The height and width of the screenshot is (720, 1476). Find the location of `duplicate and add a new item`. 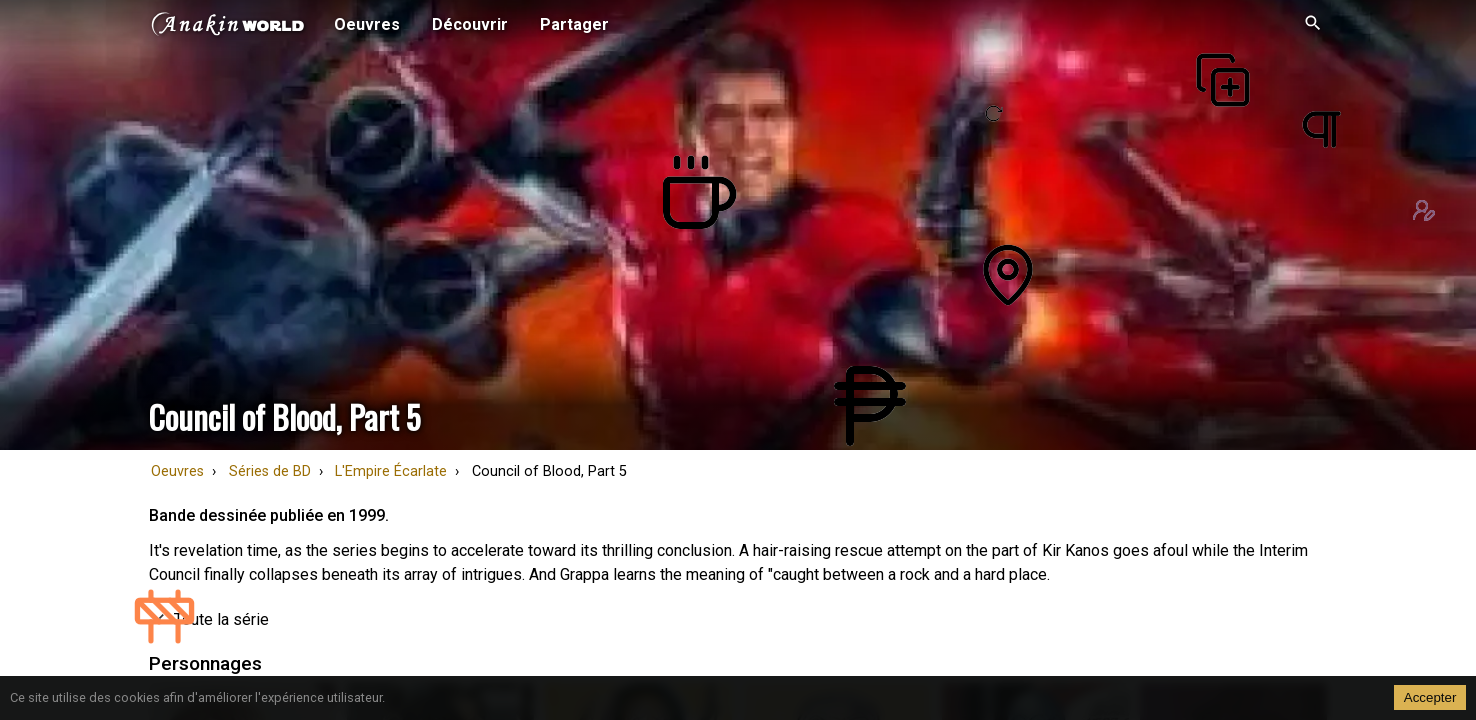

duplicate and add a new item is located at coordinates (1223, 80).